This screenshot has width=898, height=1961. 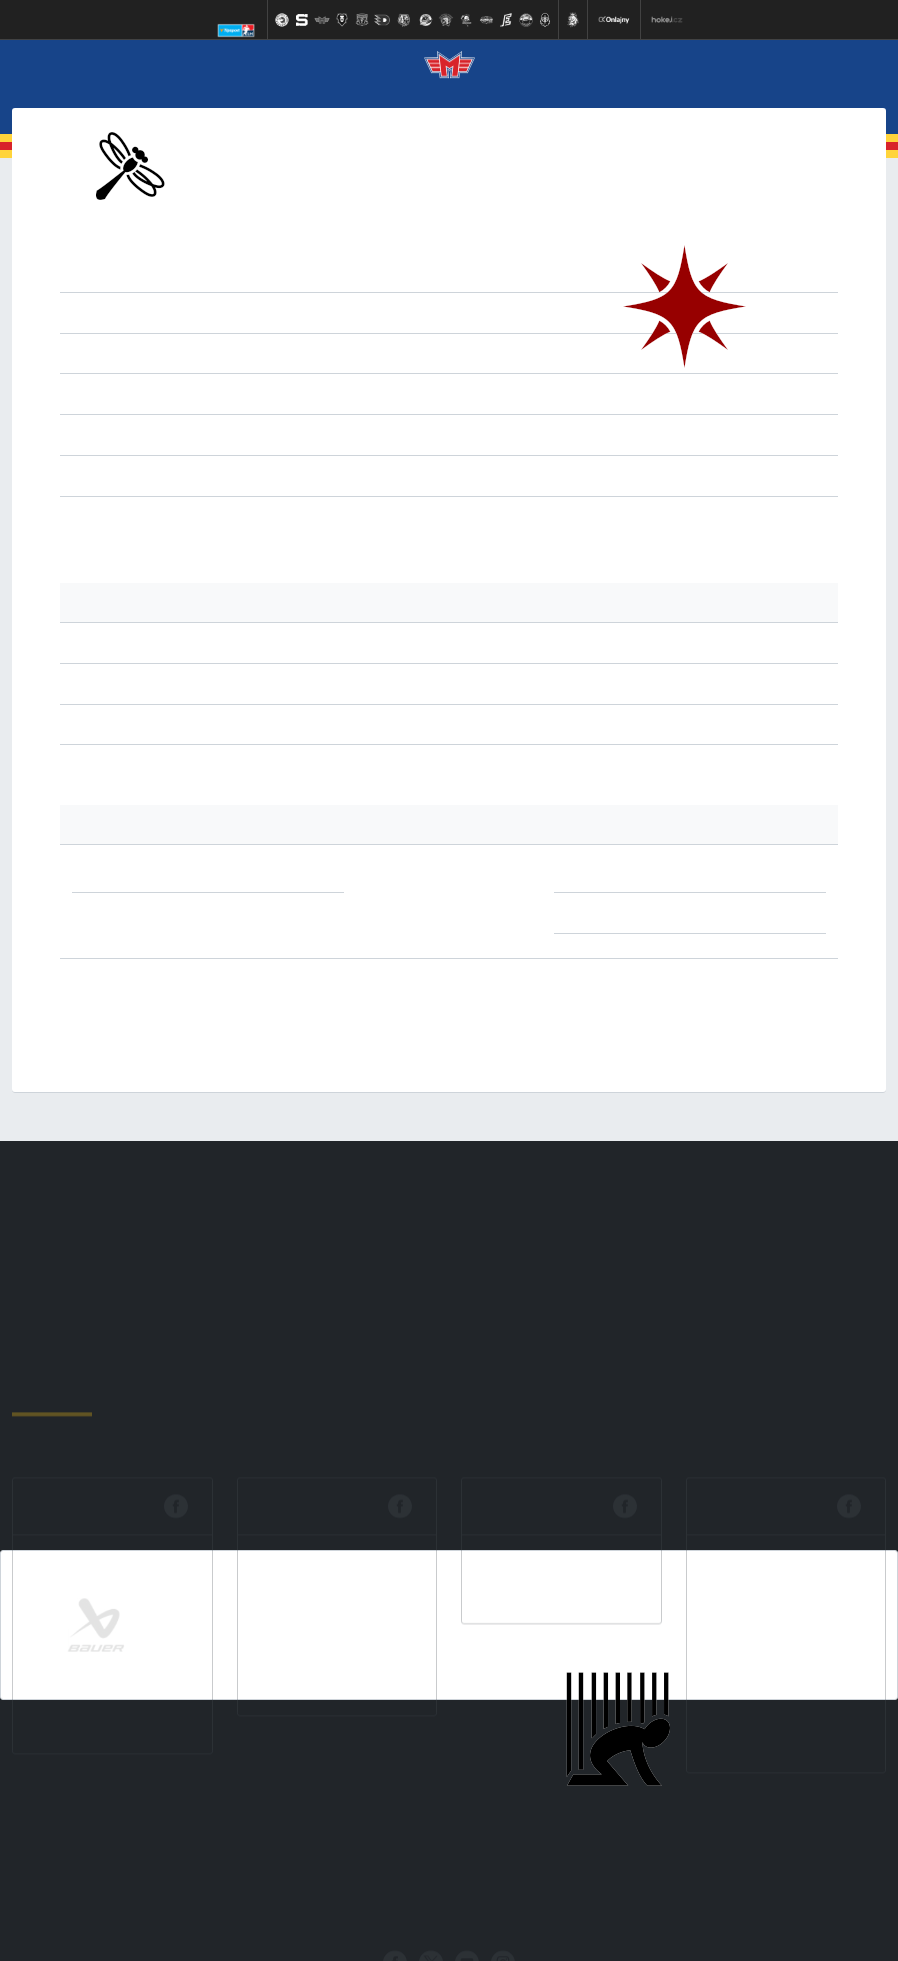 What do you see at coordinates (684, 306) in the screenshot?
I see `navigate using compass or directional guide` at bounding box center [684, 306].